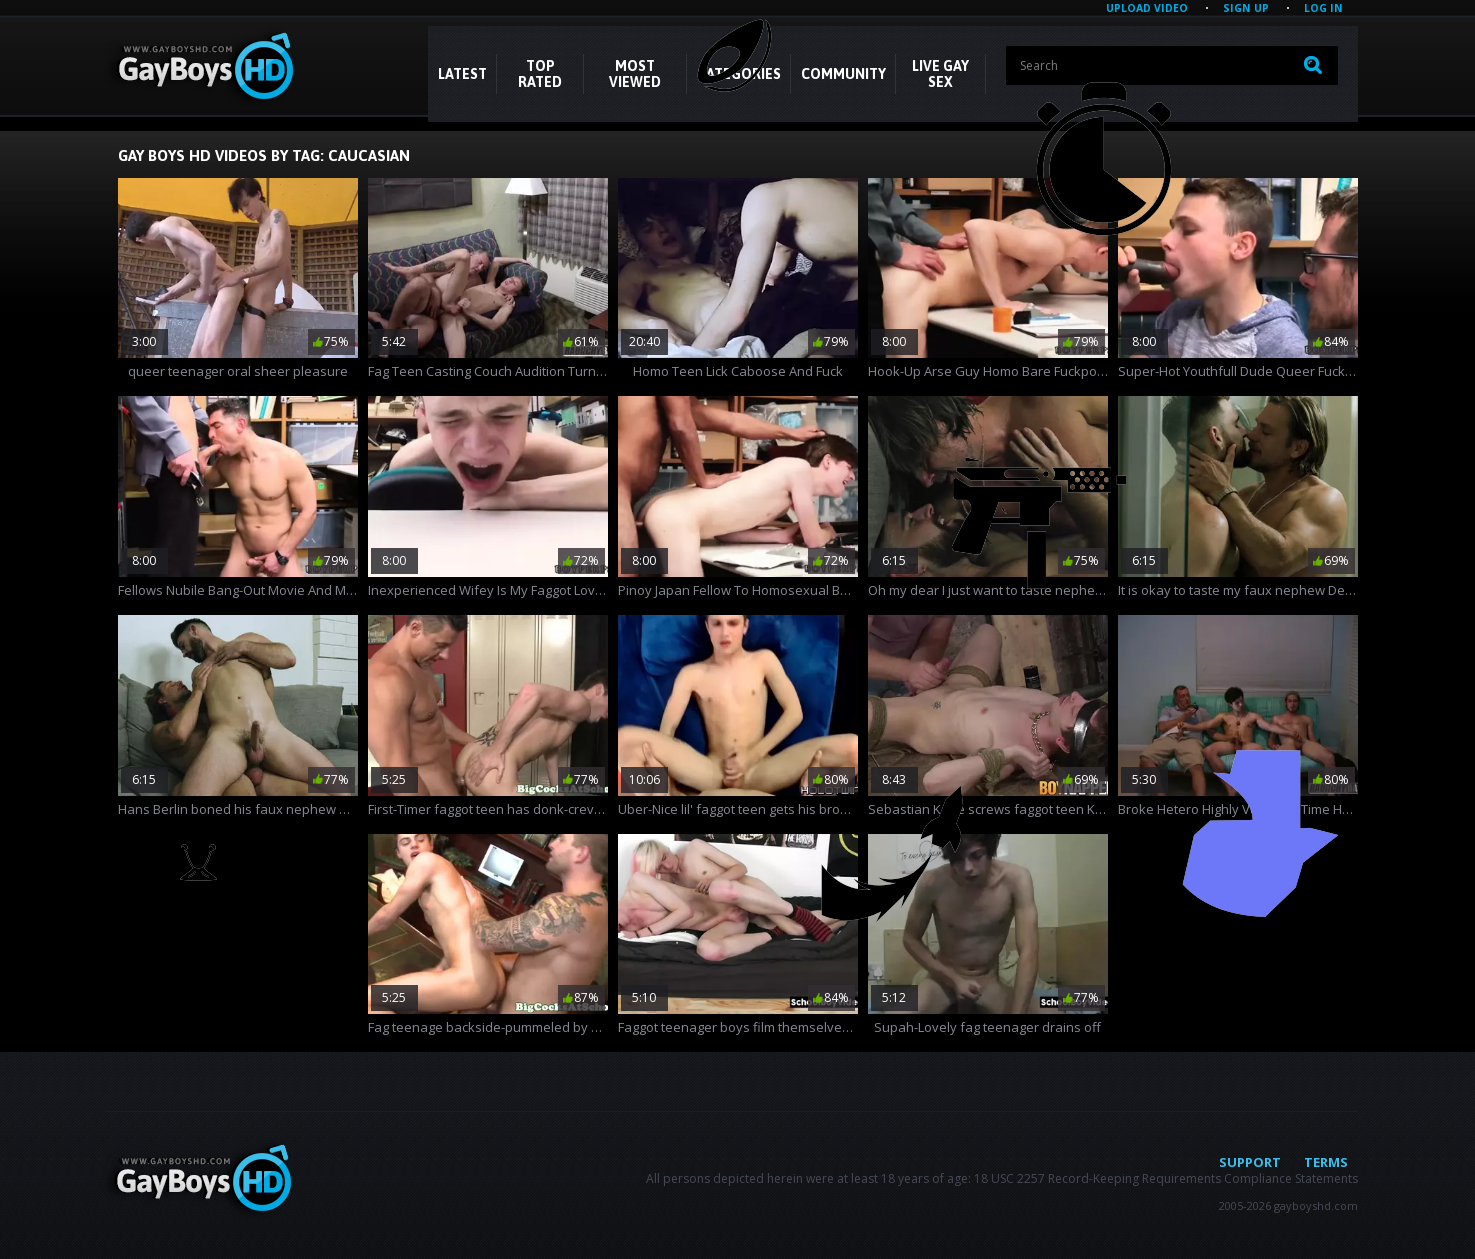 This screenshot has width=1475, height=1259. I want to click on select avocado ingredient or topping, so click(734, 55).